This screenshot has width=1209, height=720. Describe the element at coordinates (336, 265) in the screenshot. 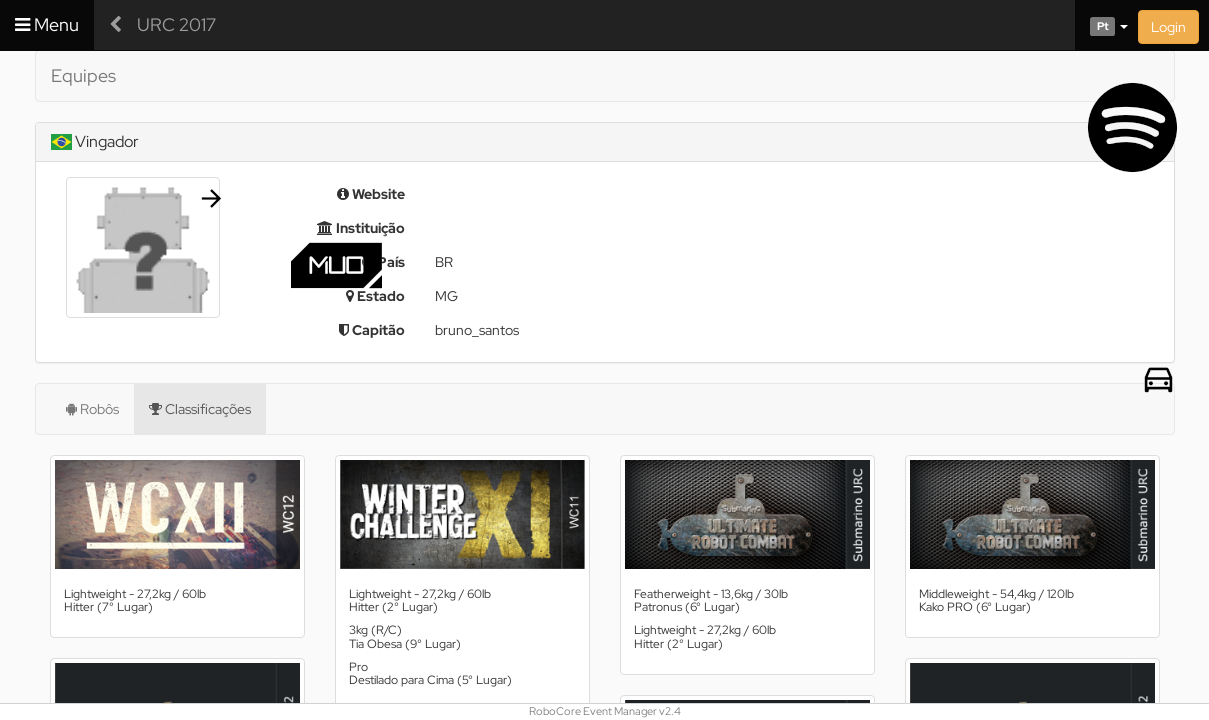

I see `MakeUseOf (MUO) website or app logo` at that location.